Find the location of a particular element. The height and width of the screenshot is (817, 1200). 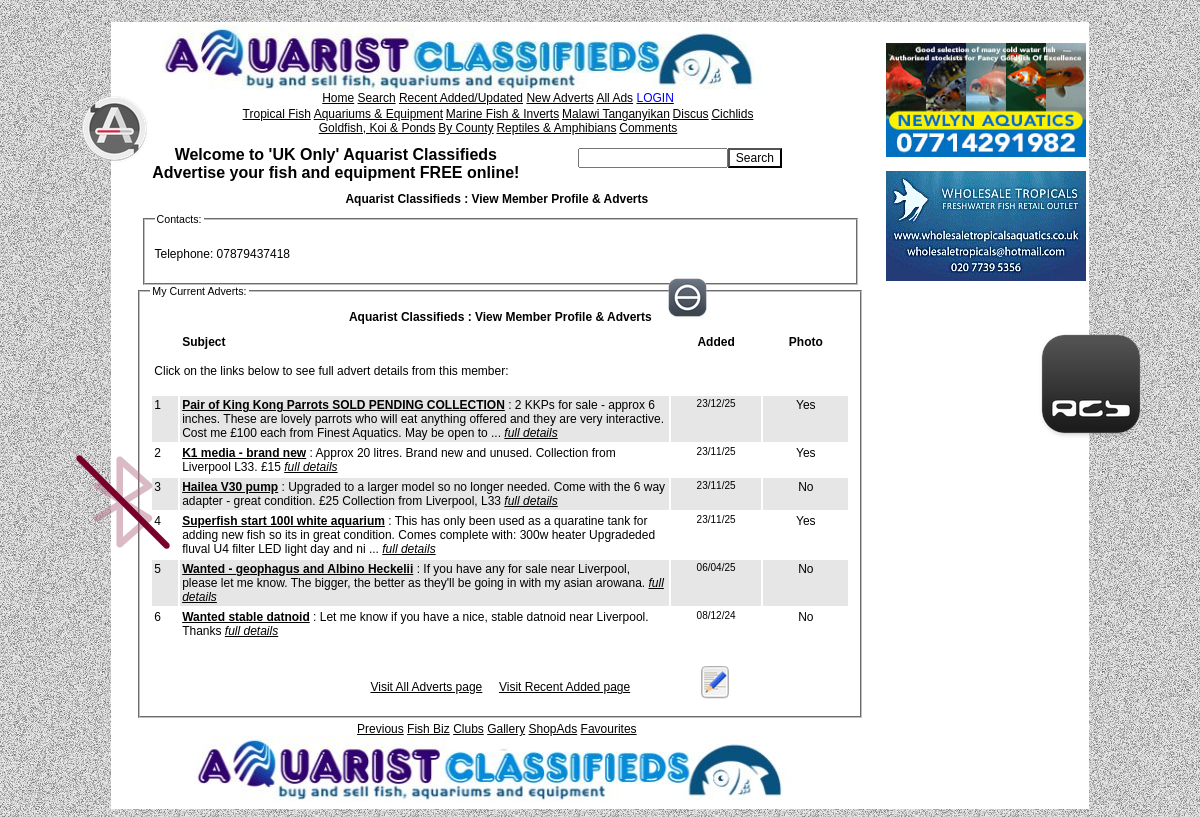

open the software updater application is located at coordinates (114, 128).